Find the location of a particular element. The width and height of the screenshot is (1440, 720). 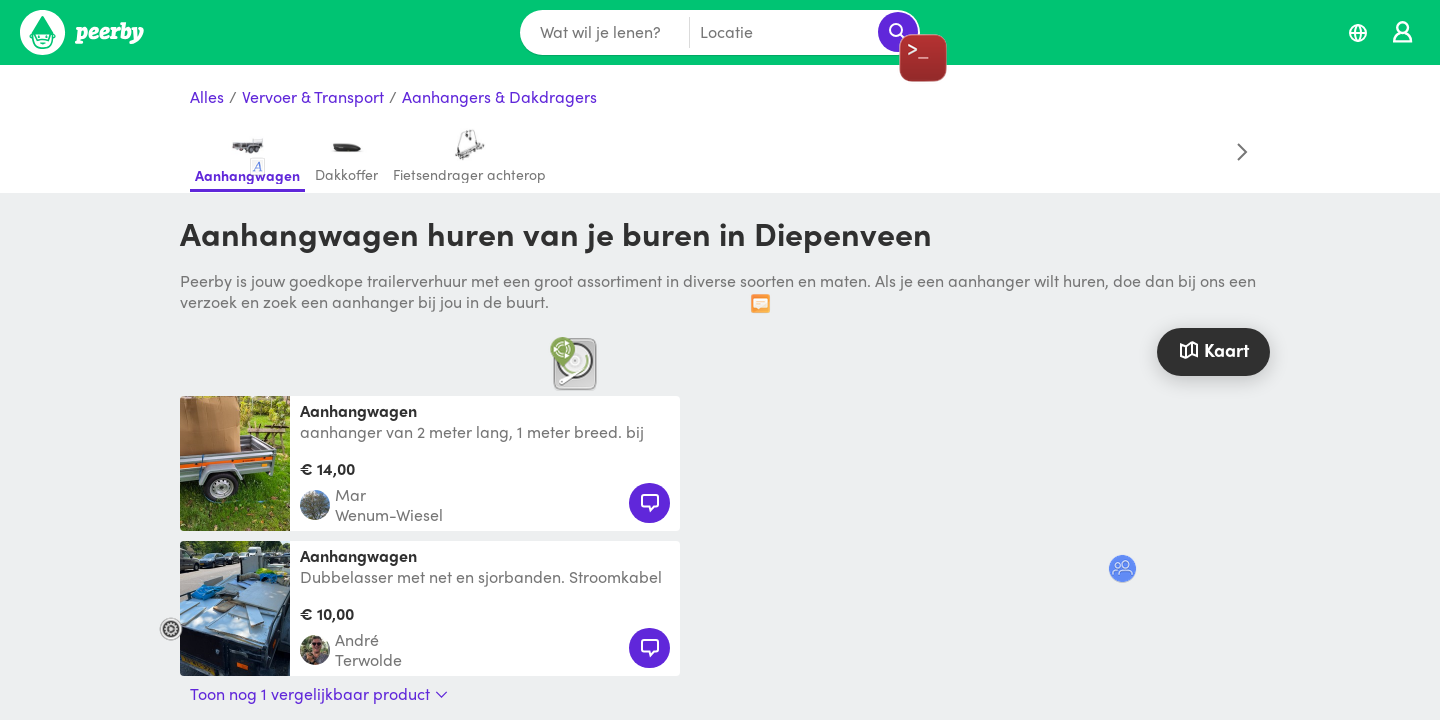

open a font file is located at coordinates (257, 166).